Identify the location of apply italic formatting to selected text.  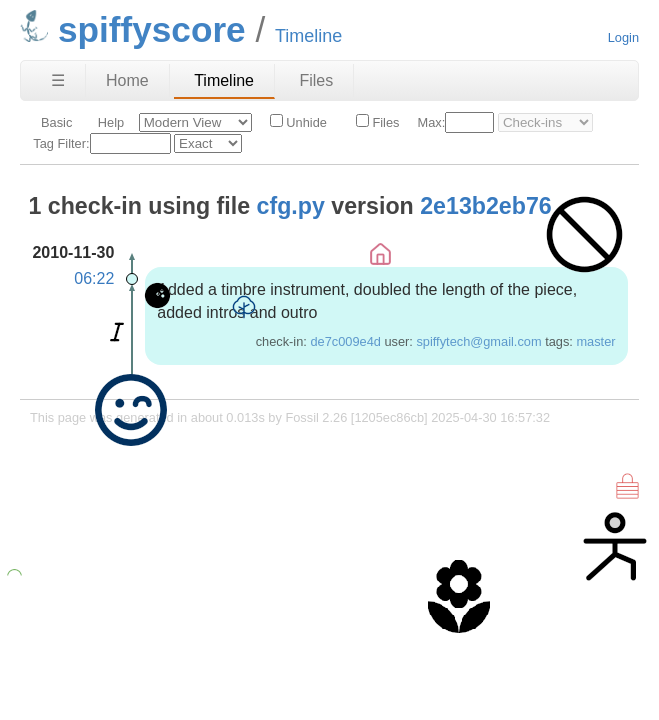
(117, 332).